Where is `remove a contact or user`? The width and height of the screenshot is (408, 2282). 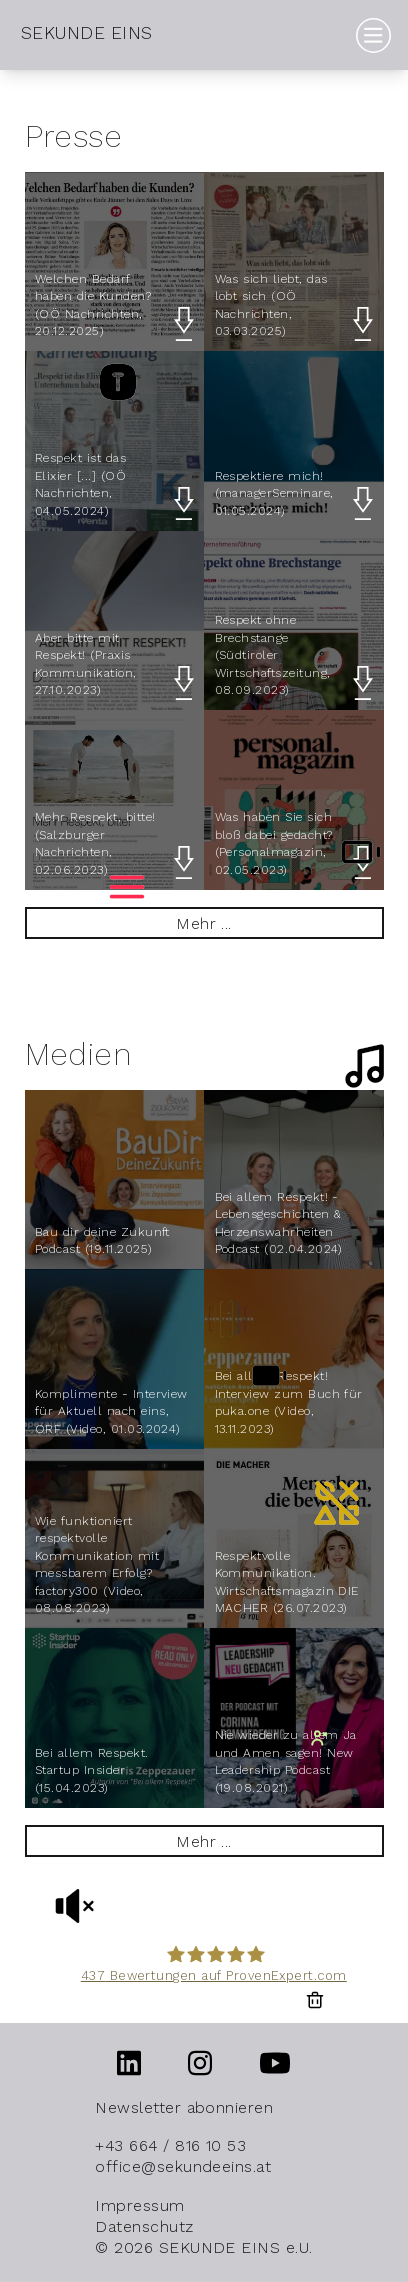
remove a contact or user is located at coordinates (319, 1738).